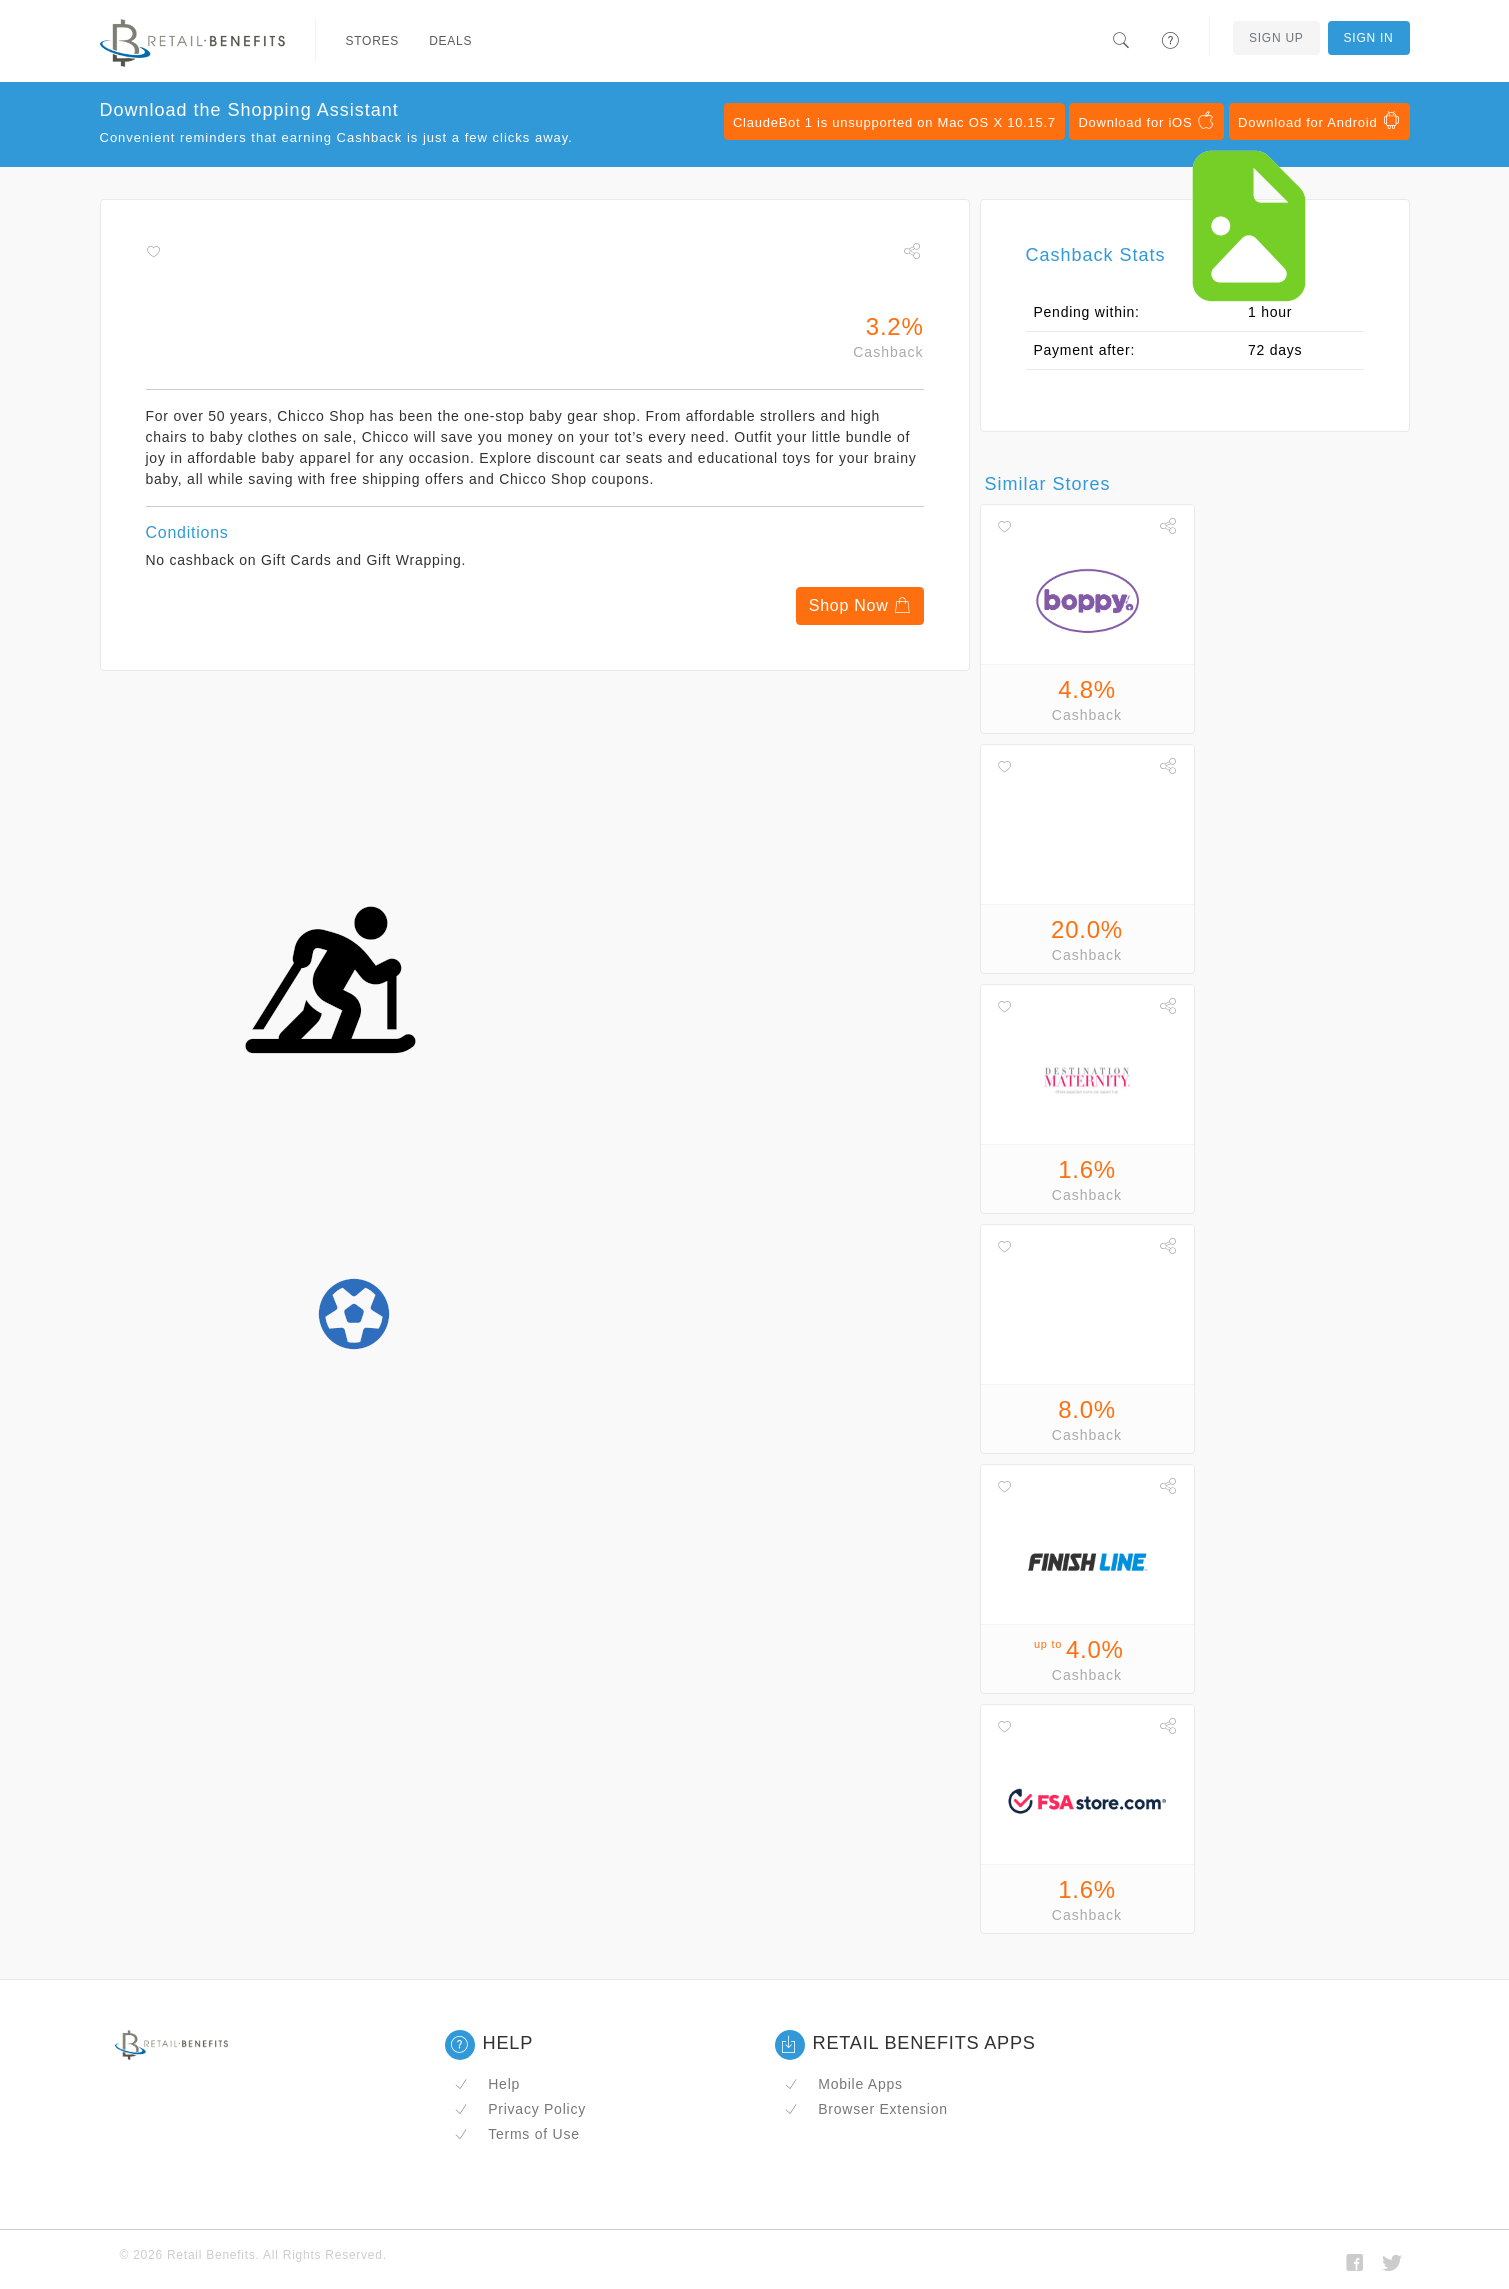 This screenshot has height=2289, width=1509. I want to click on access nordic skiing trails or activities, so click(330, 977).